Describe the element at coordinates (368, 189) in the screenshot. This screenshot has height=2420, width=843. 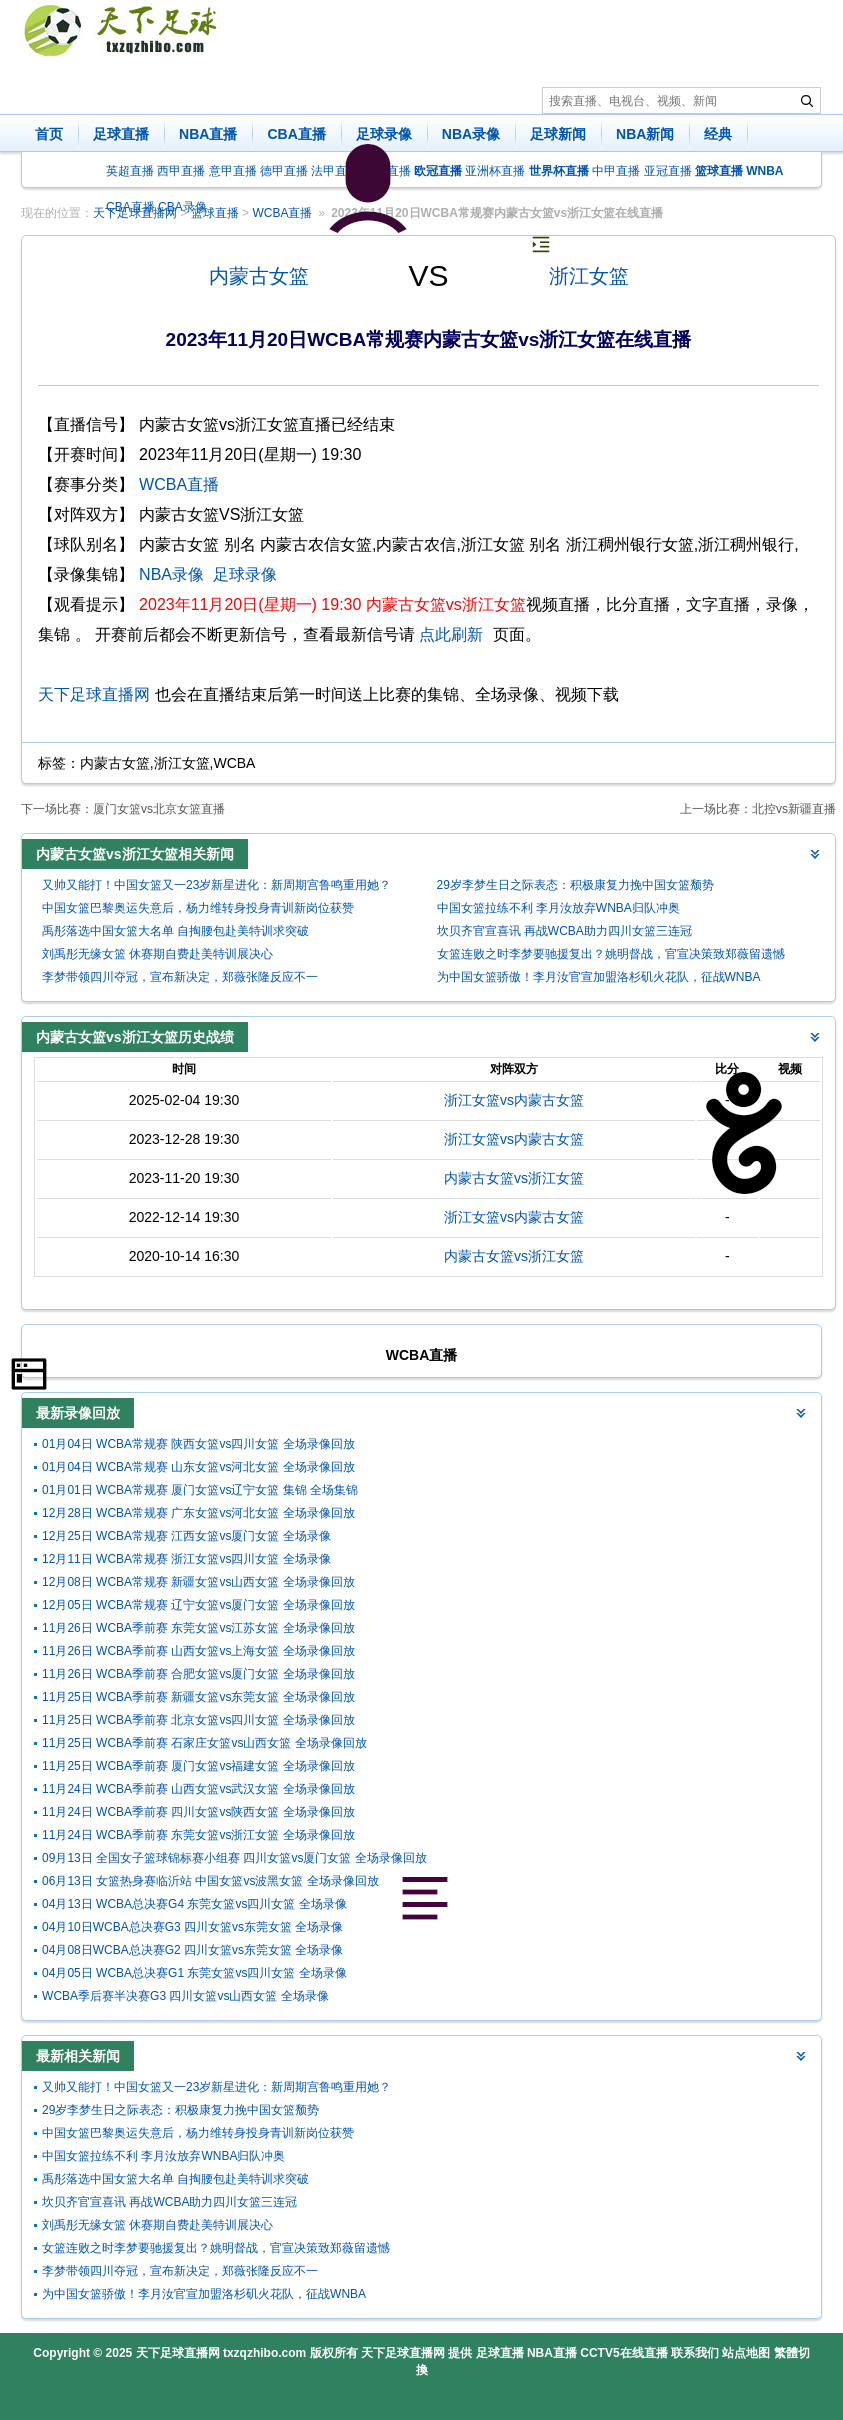
I see `view your profile` at that location.